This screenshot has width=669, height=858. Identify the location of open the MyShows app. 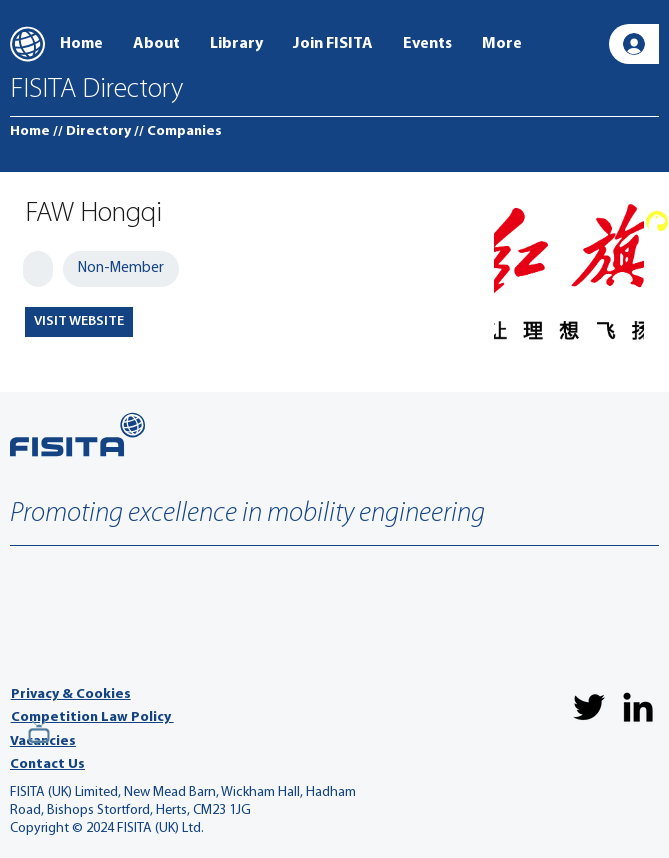
(39, 732).